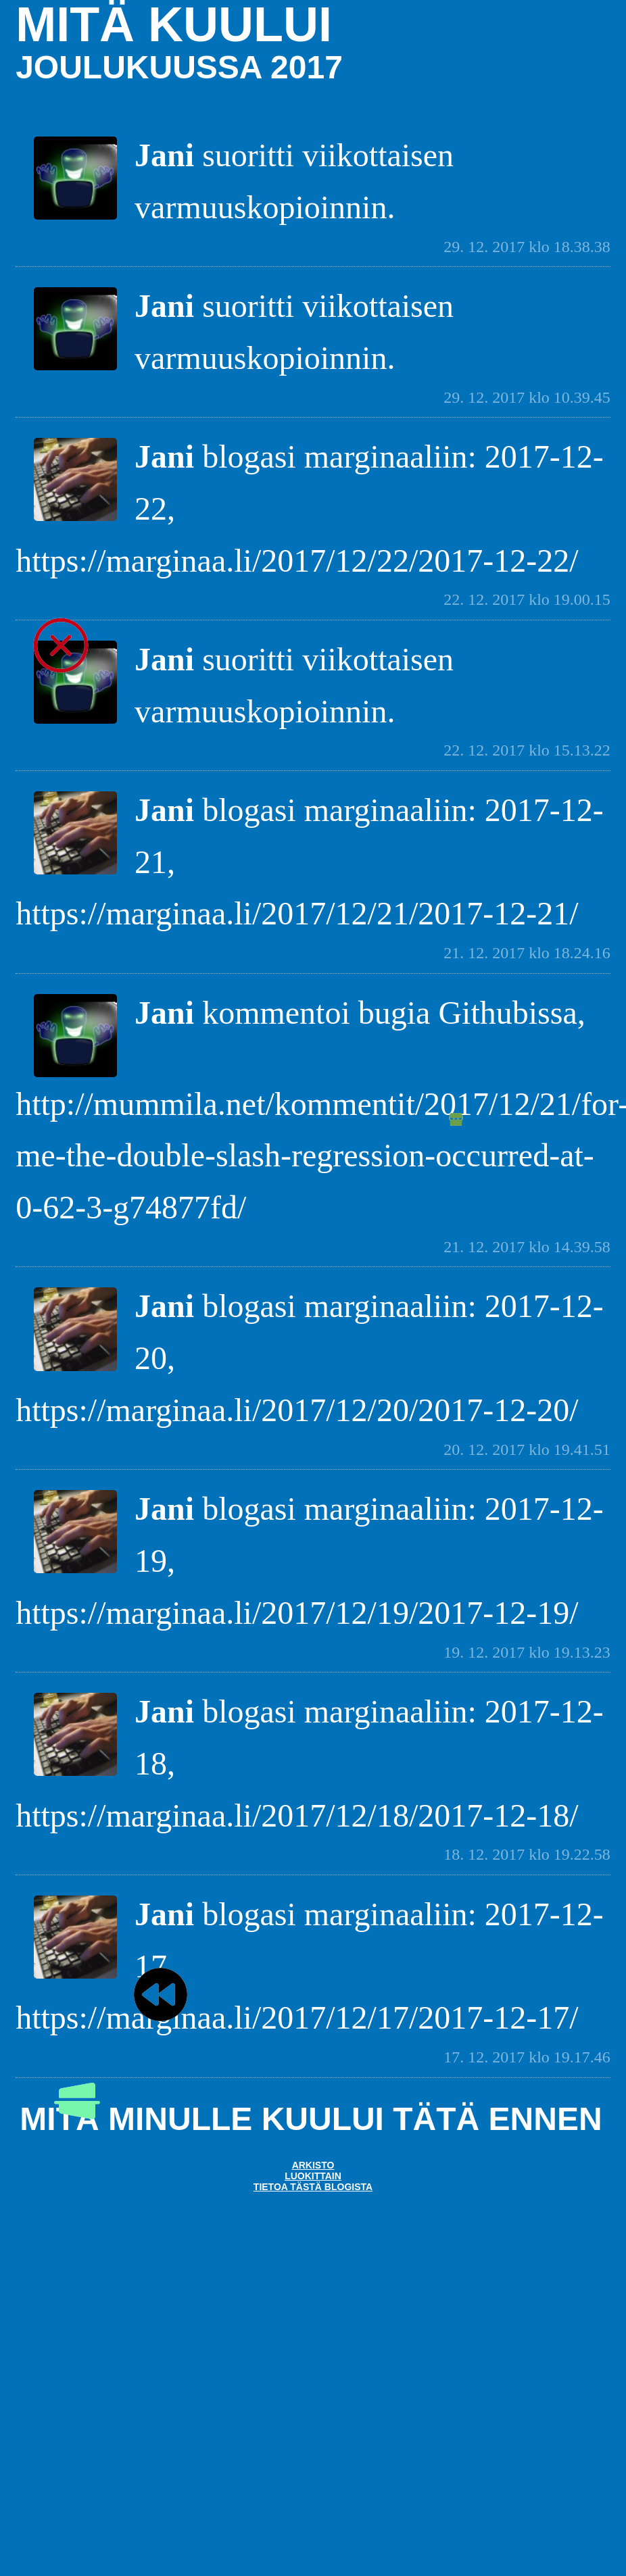 The image size is (626, 2576). I want to click on browse or open the store, so click(456, 1119).